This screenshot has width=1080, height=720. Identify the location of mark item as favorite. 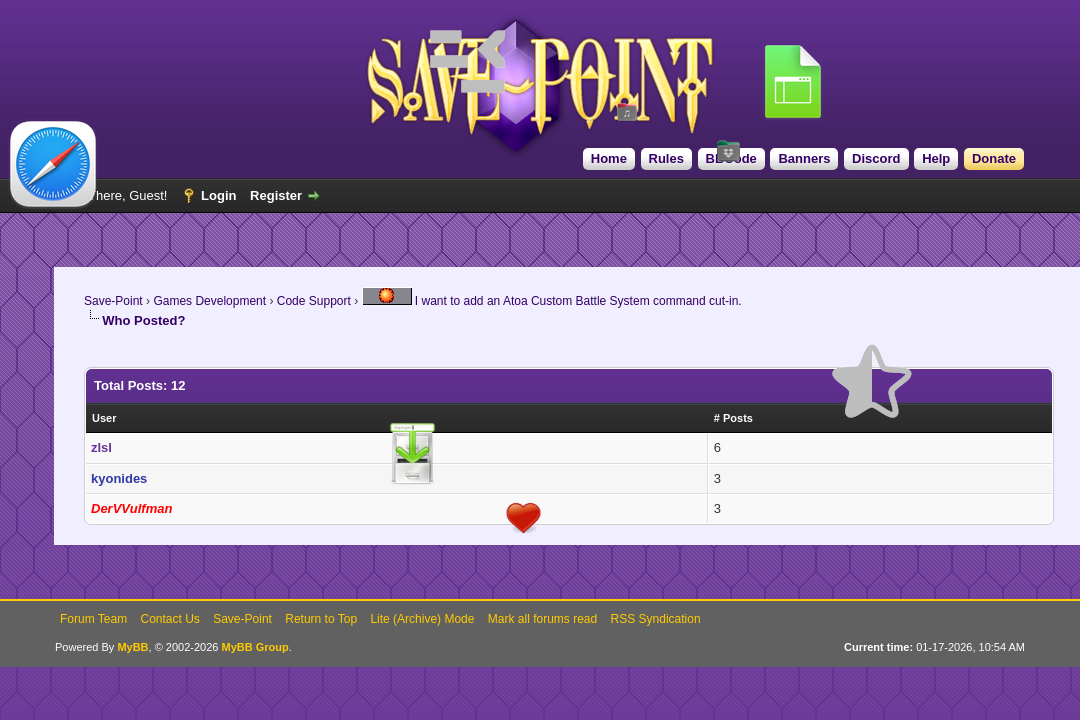
(523, 518).